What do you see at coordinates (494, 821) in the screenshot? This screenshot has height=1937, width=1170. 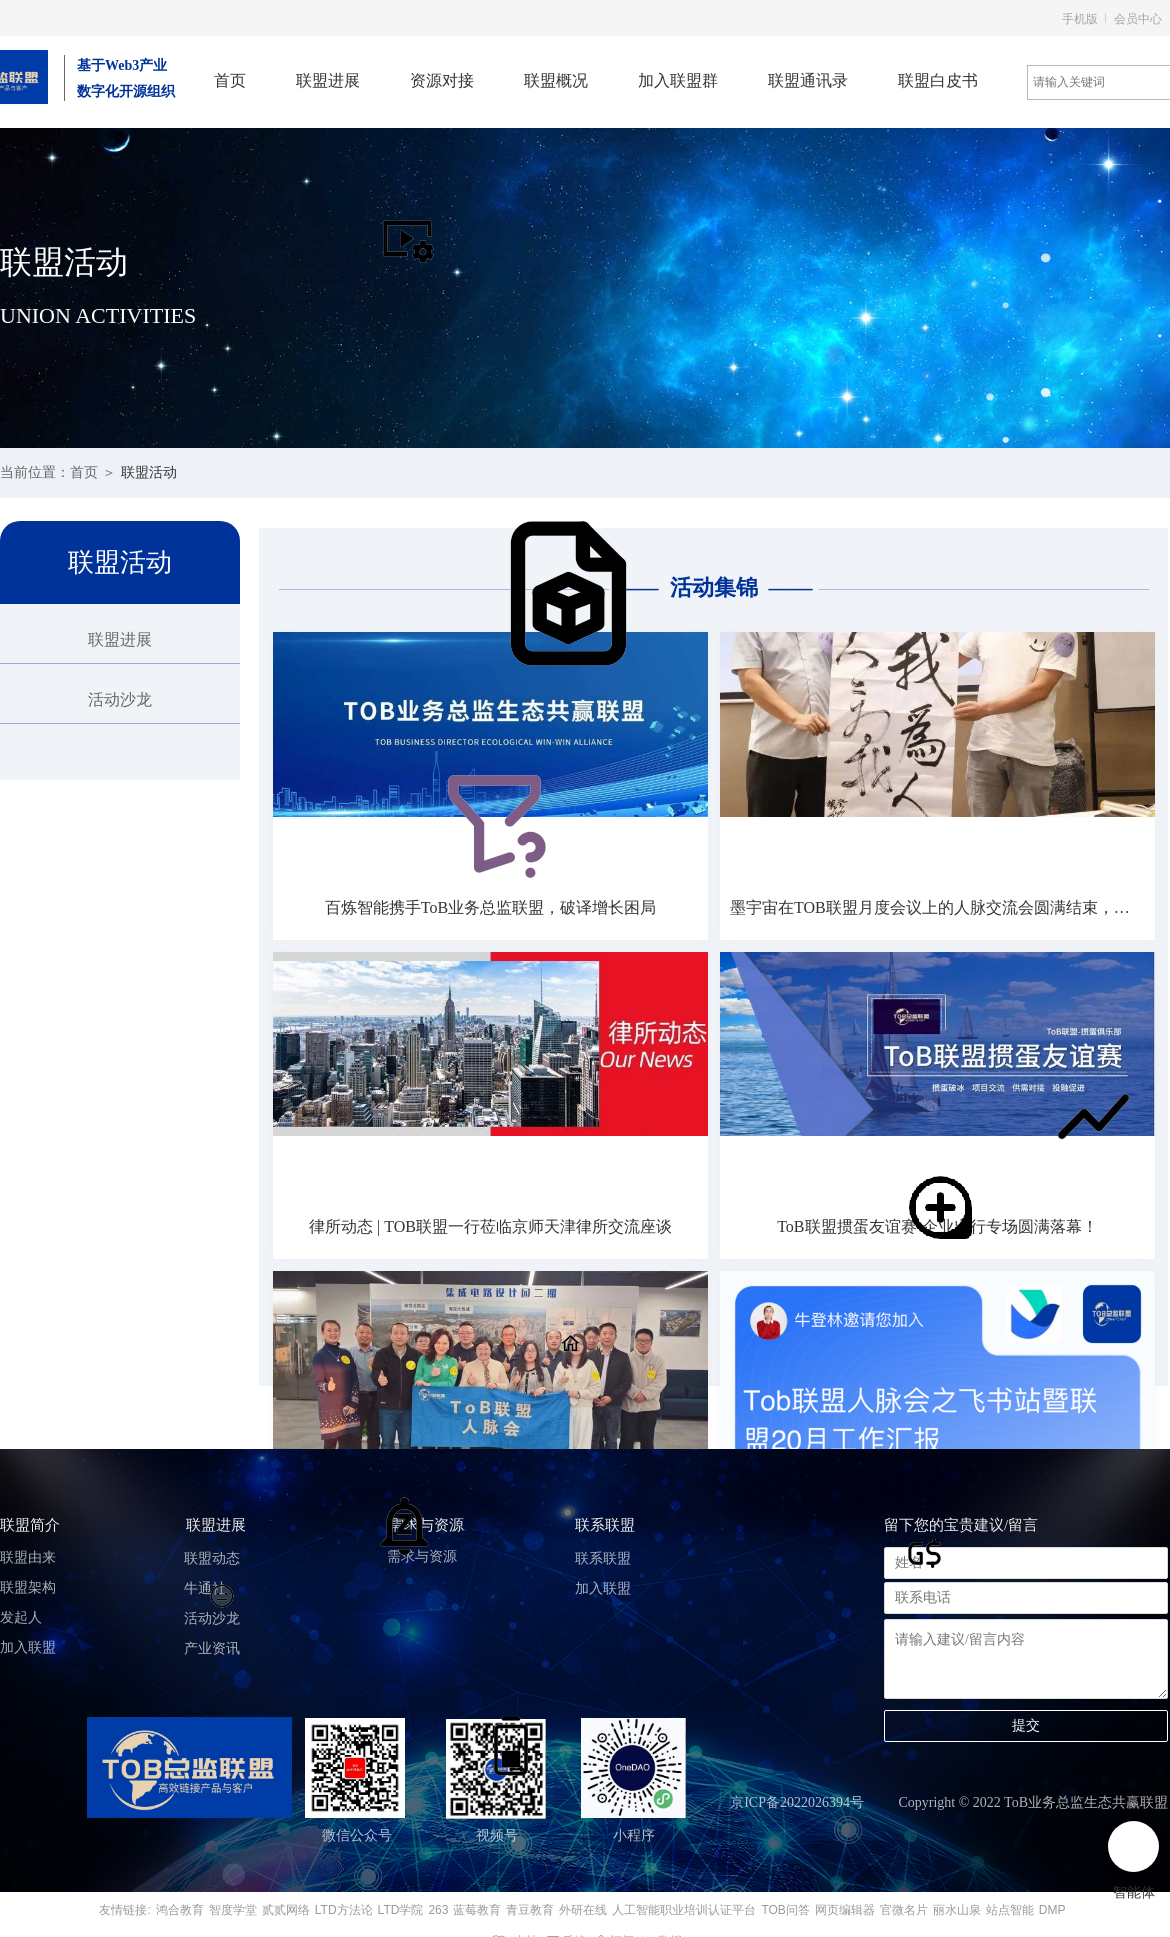 I see `get help with filter options` at bounding box center [494, 821].